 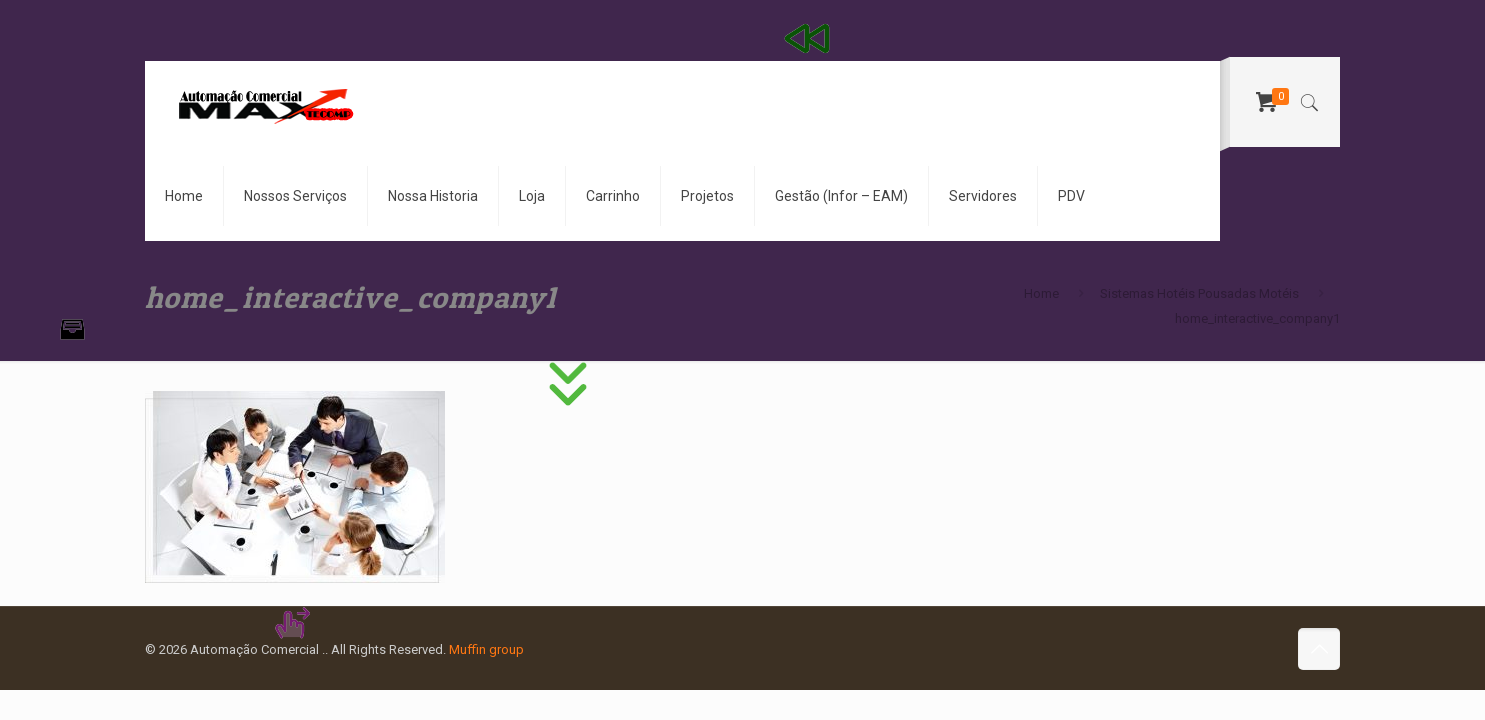 What do you see at coordinates (72, 329) in the screenshot?
I see `view inbox or incoming files` at bounding box center [72, 329].